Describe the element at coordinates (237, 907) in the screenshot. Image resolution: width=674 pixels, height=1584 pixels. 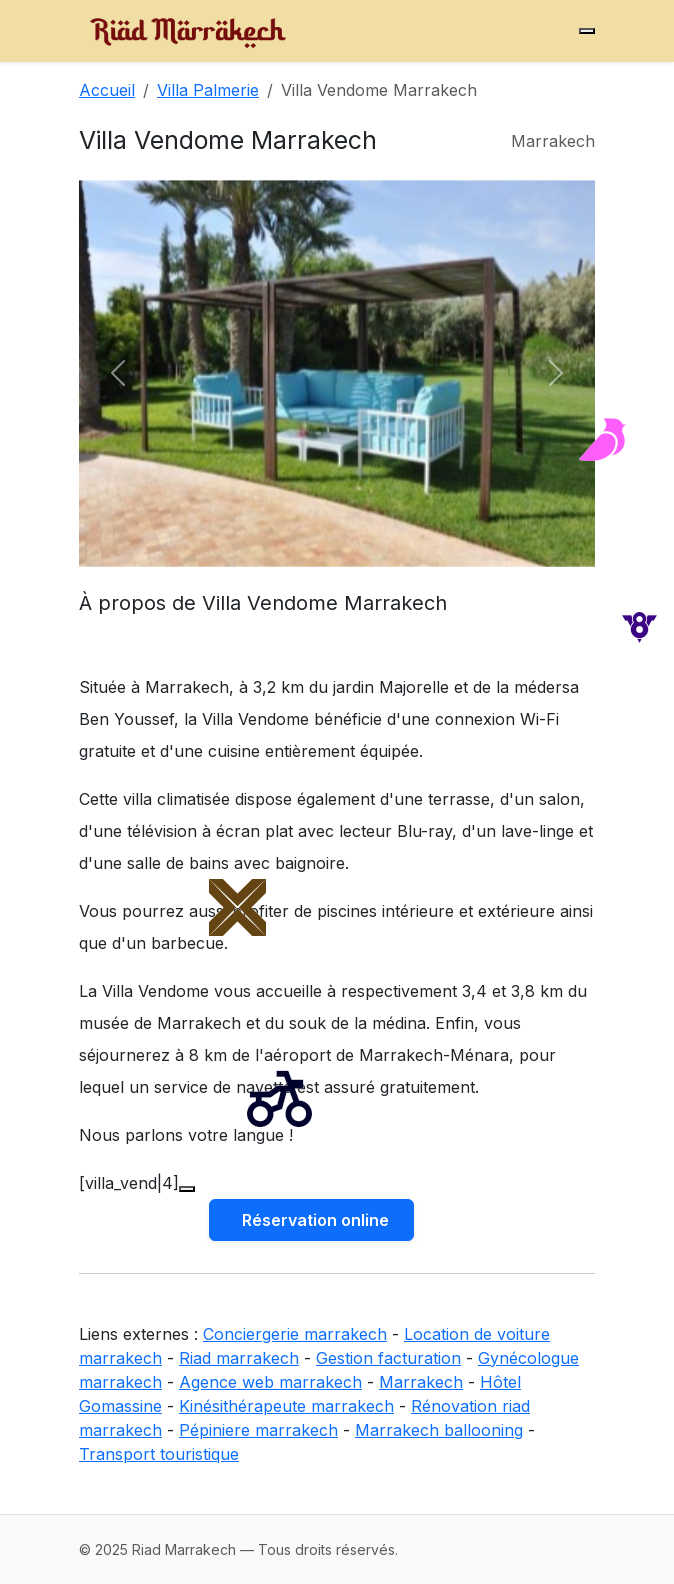
I see `visx data visualization library logo` at that location.